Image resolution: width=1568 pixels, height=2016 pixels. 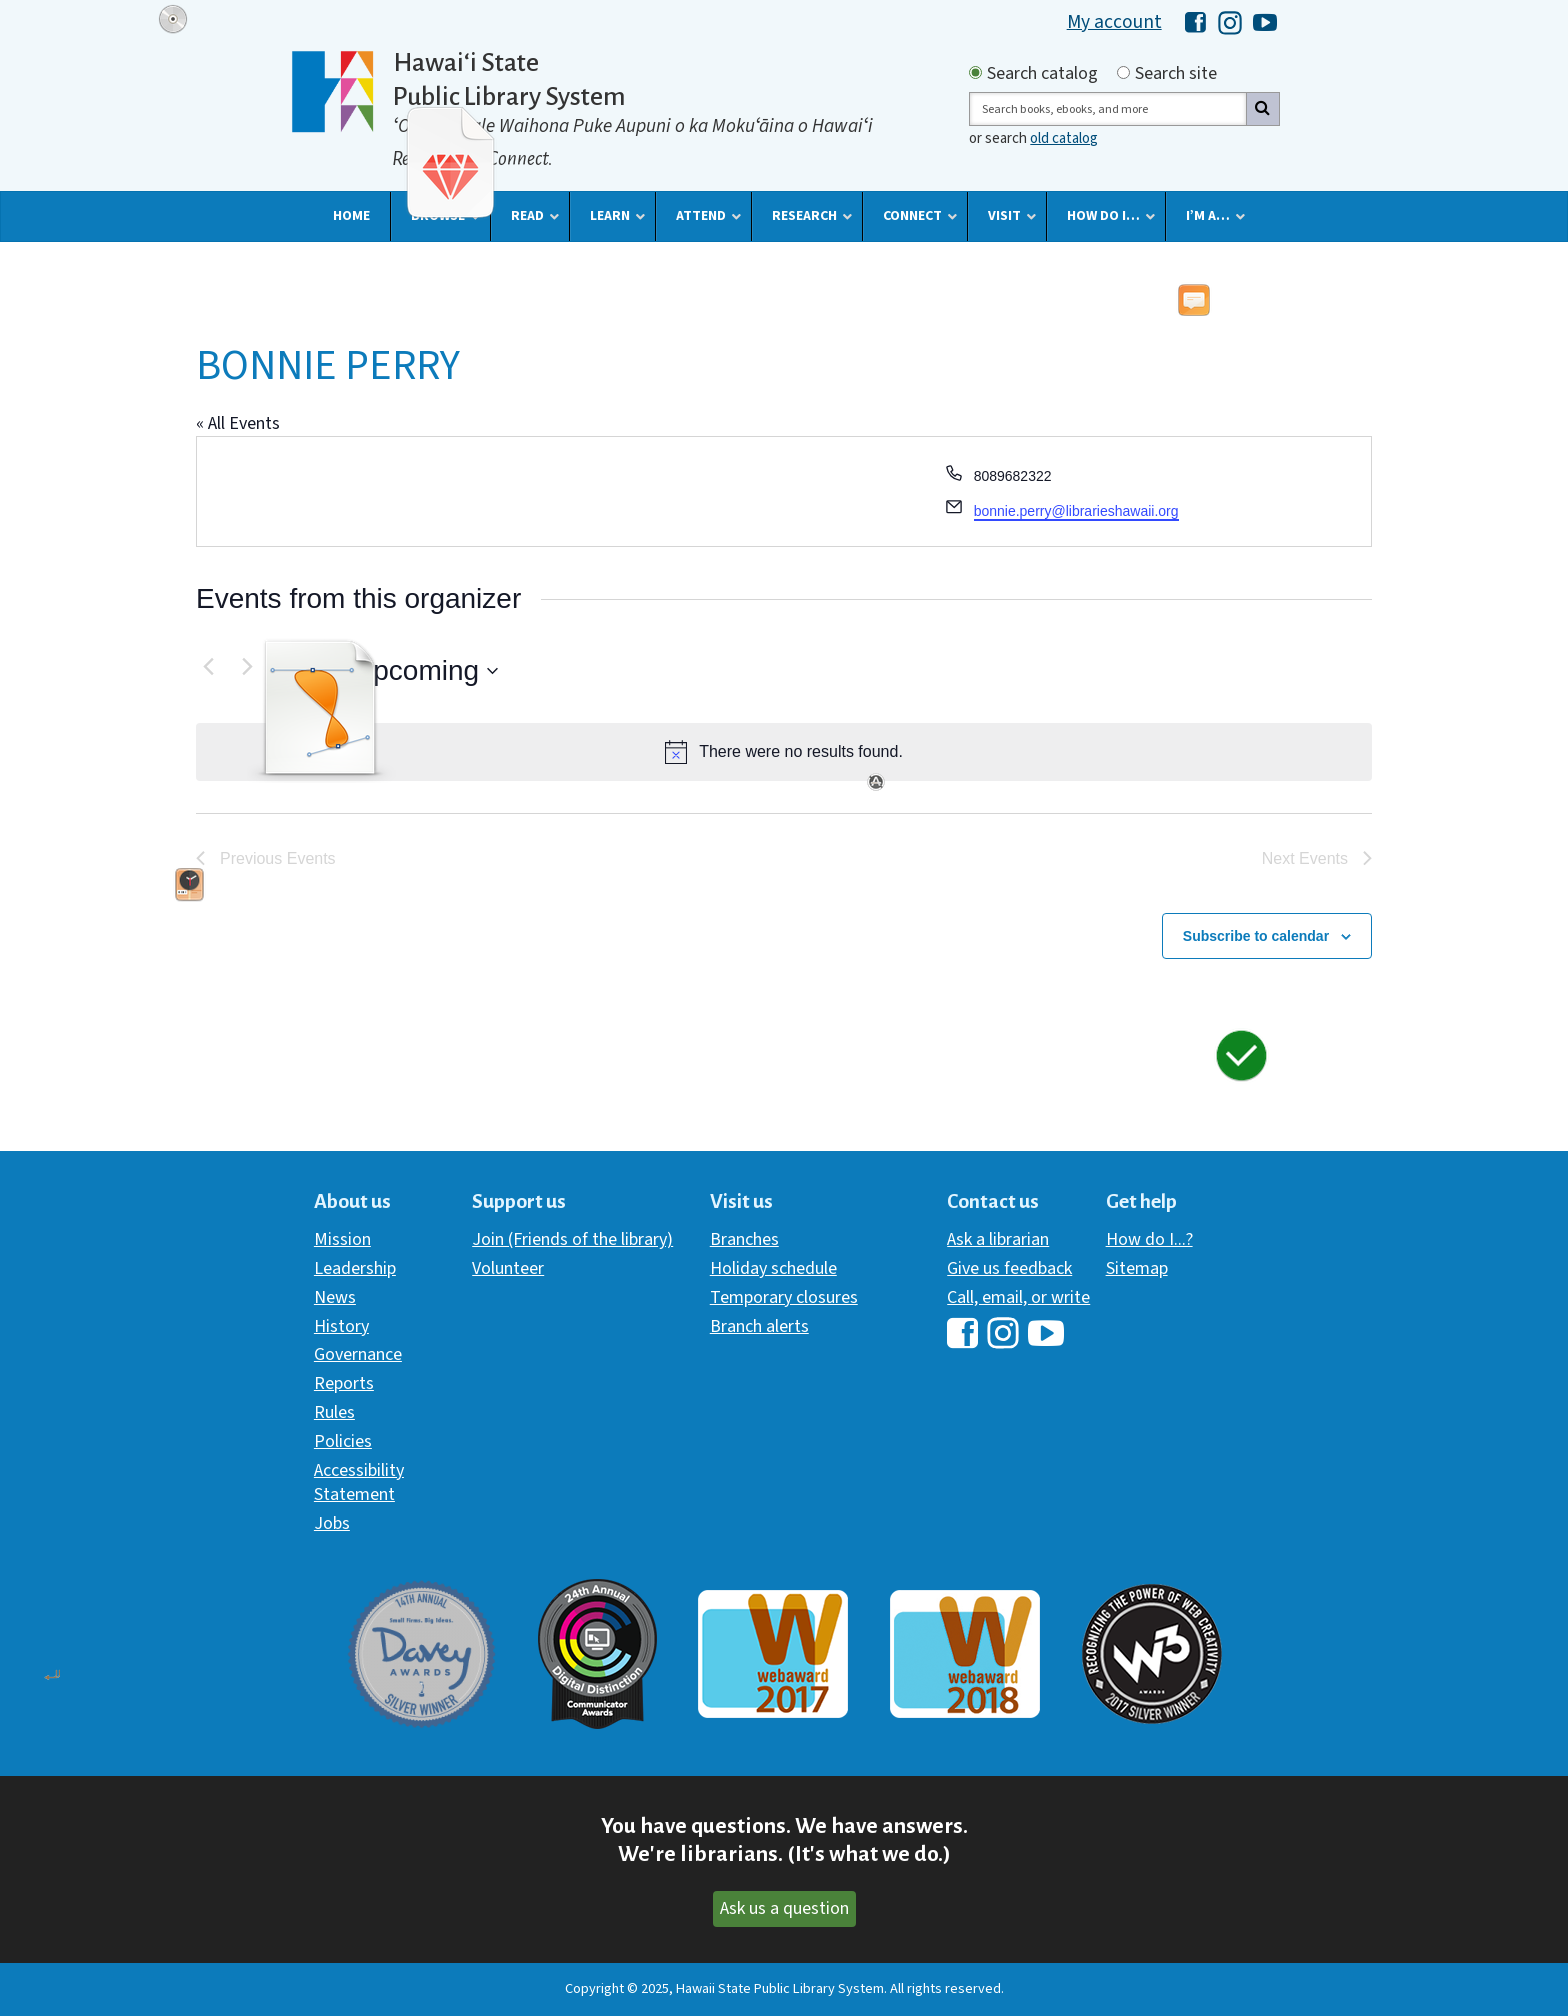 I want to click on open a vector drawing or illustration file, so click(x=322, y=707).